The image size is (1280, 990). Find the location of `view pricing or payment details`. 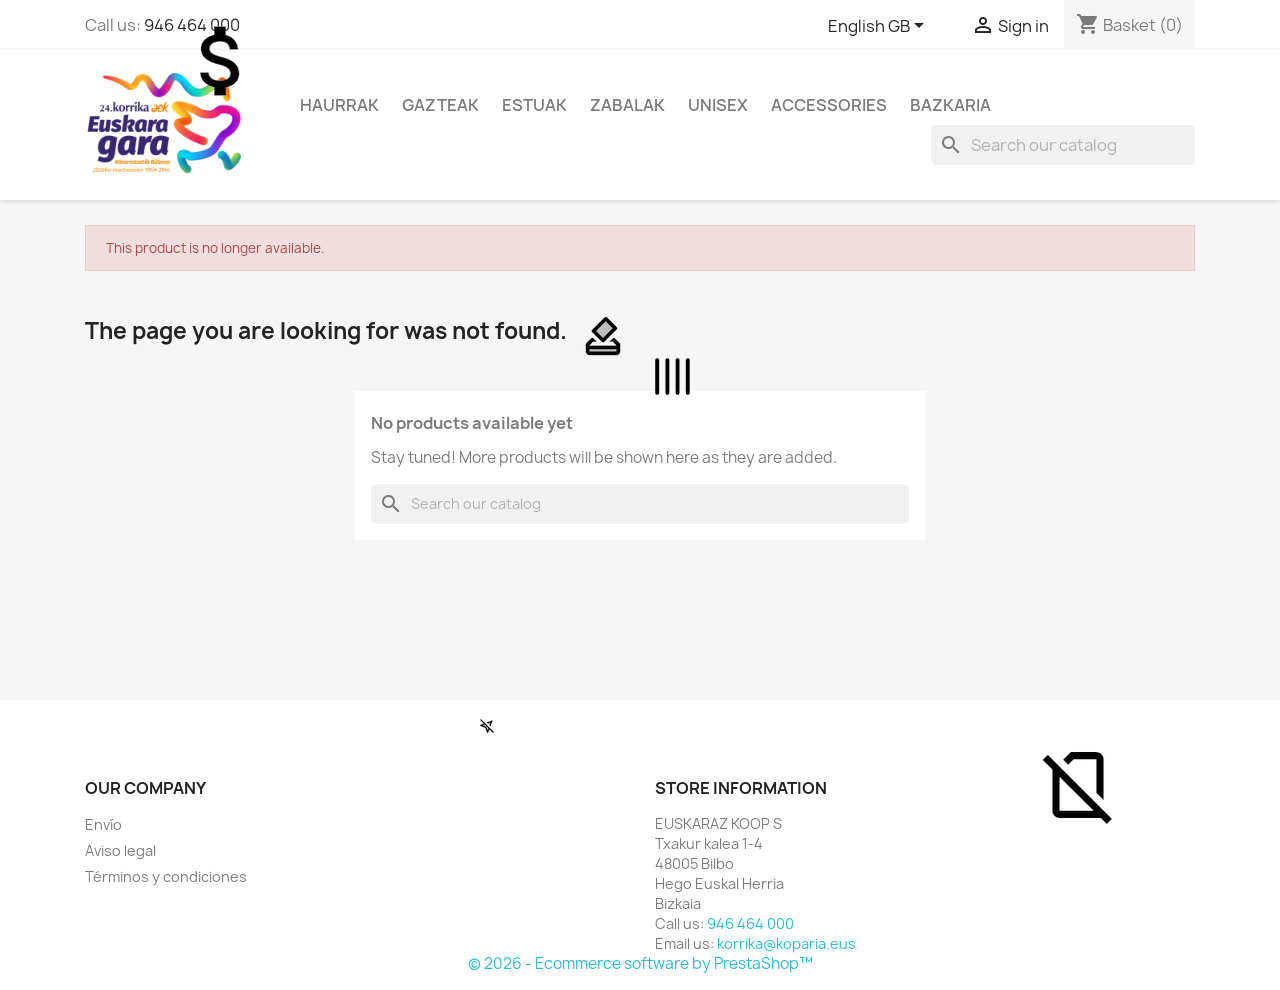

view pricing or payment details is located at coordinates (222, 61).